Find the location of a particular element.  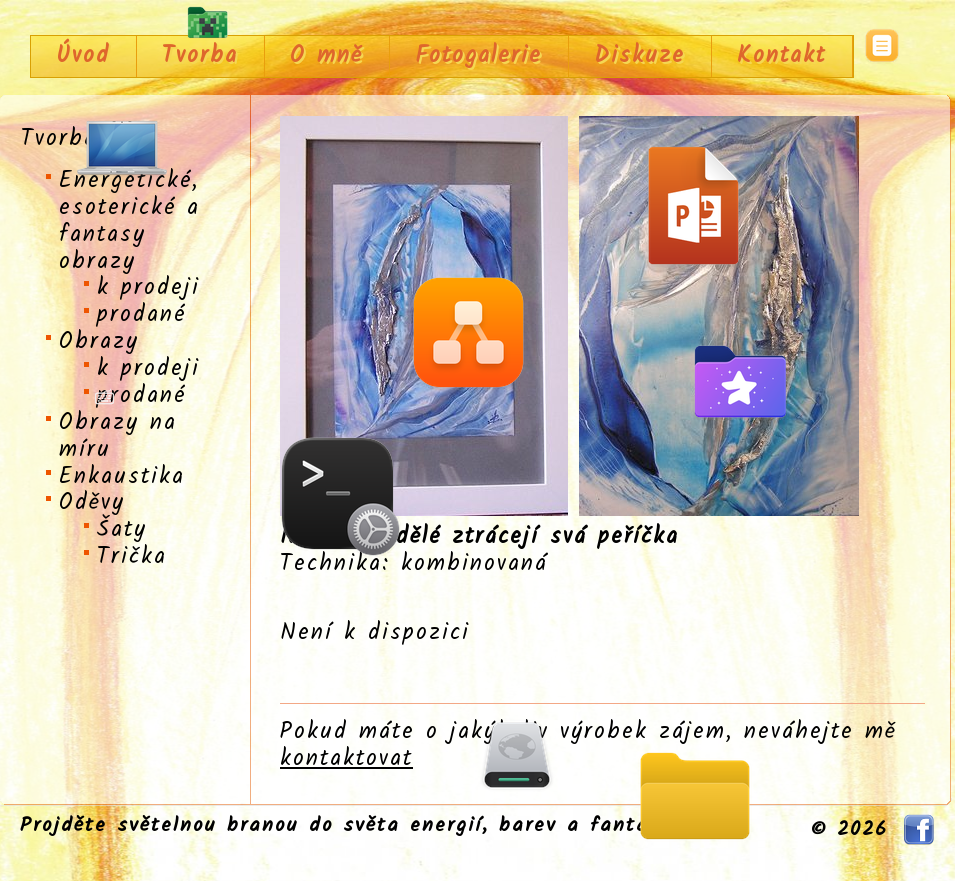

open draw.io diagramming app is located at coordinates (468, 332).